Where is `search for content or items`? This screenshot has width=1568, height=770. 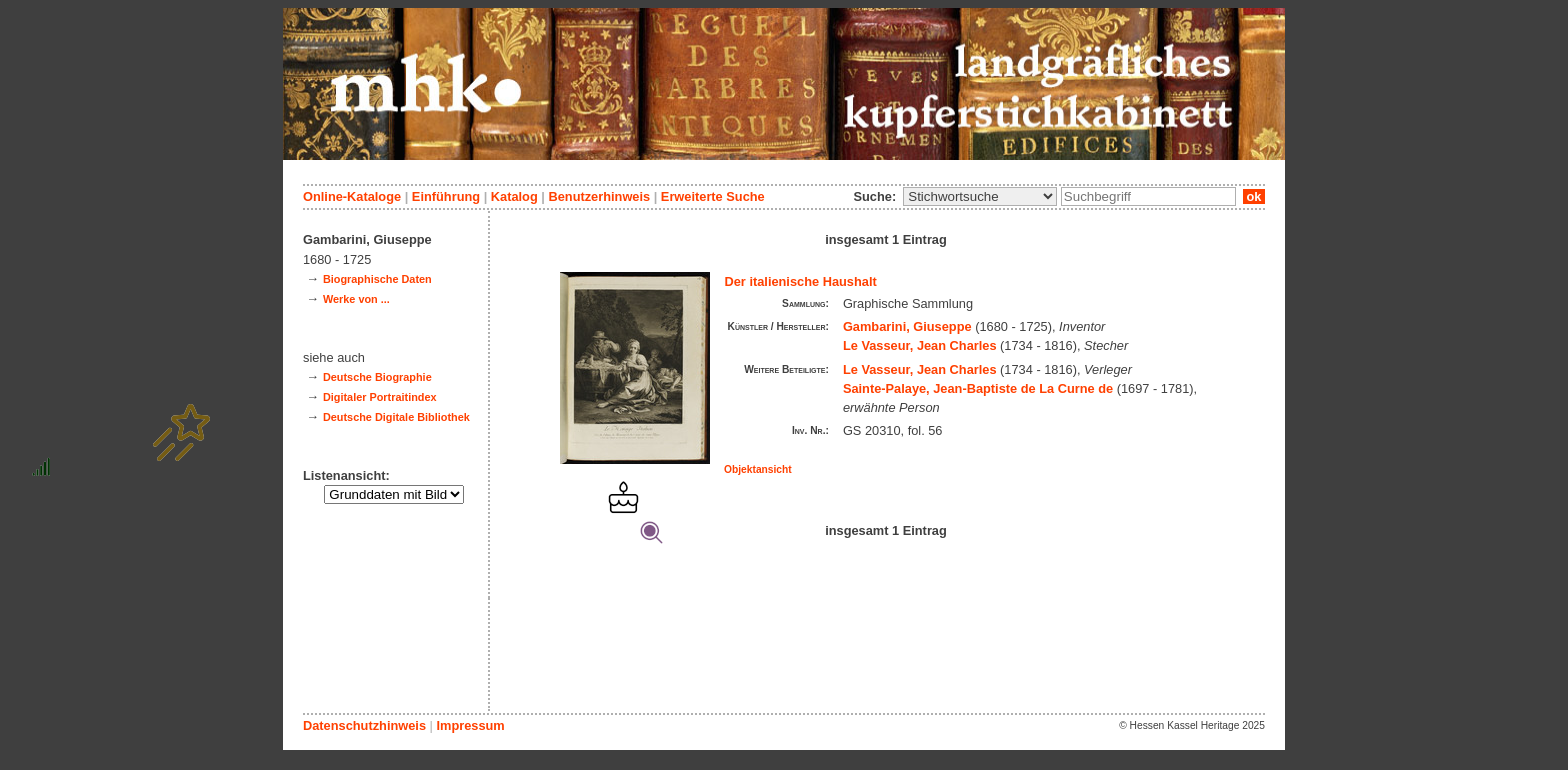 search for content or items is located at coordinates (651, 532).